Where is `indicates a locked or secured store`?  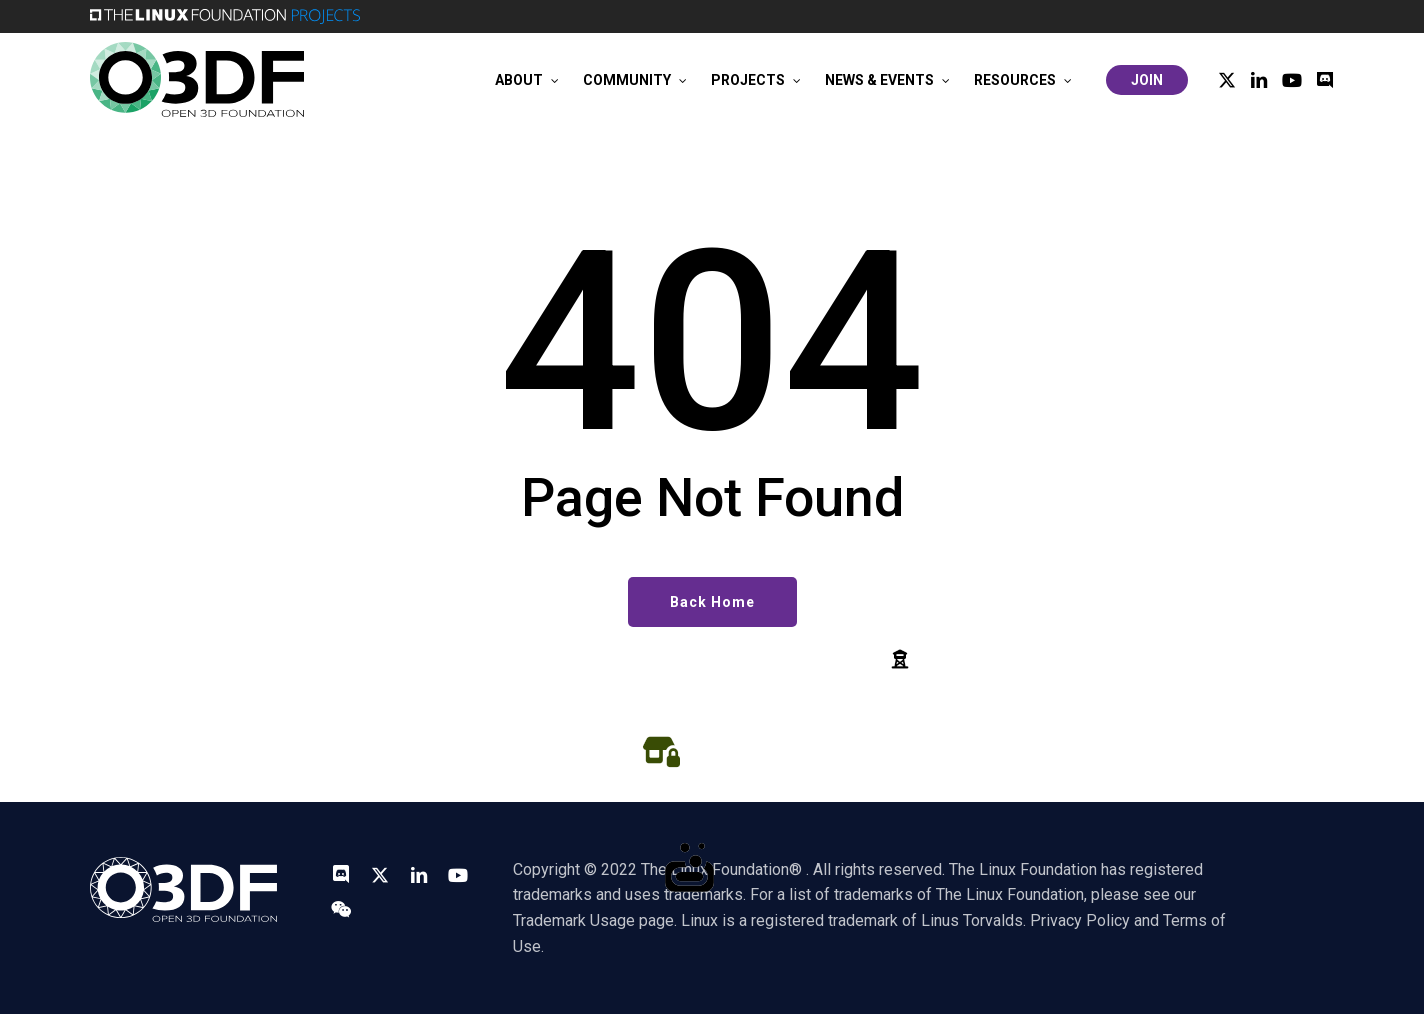
indicates a locked or secured store is located at coordinates (661, 750).